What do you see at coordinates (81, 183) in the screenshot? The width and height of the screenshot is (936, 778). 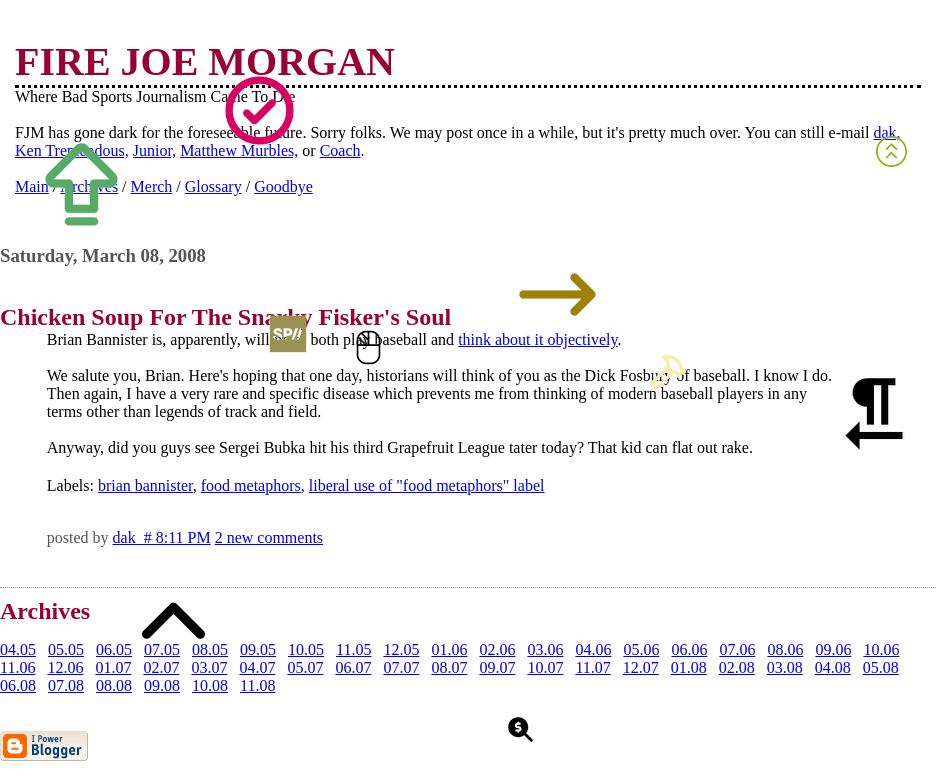 I see `upload a file or document` at bounding box center [81, 183].